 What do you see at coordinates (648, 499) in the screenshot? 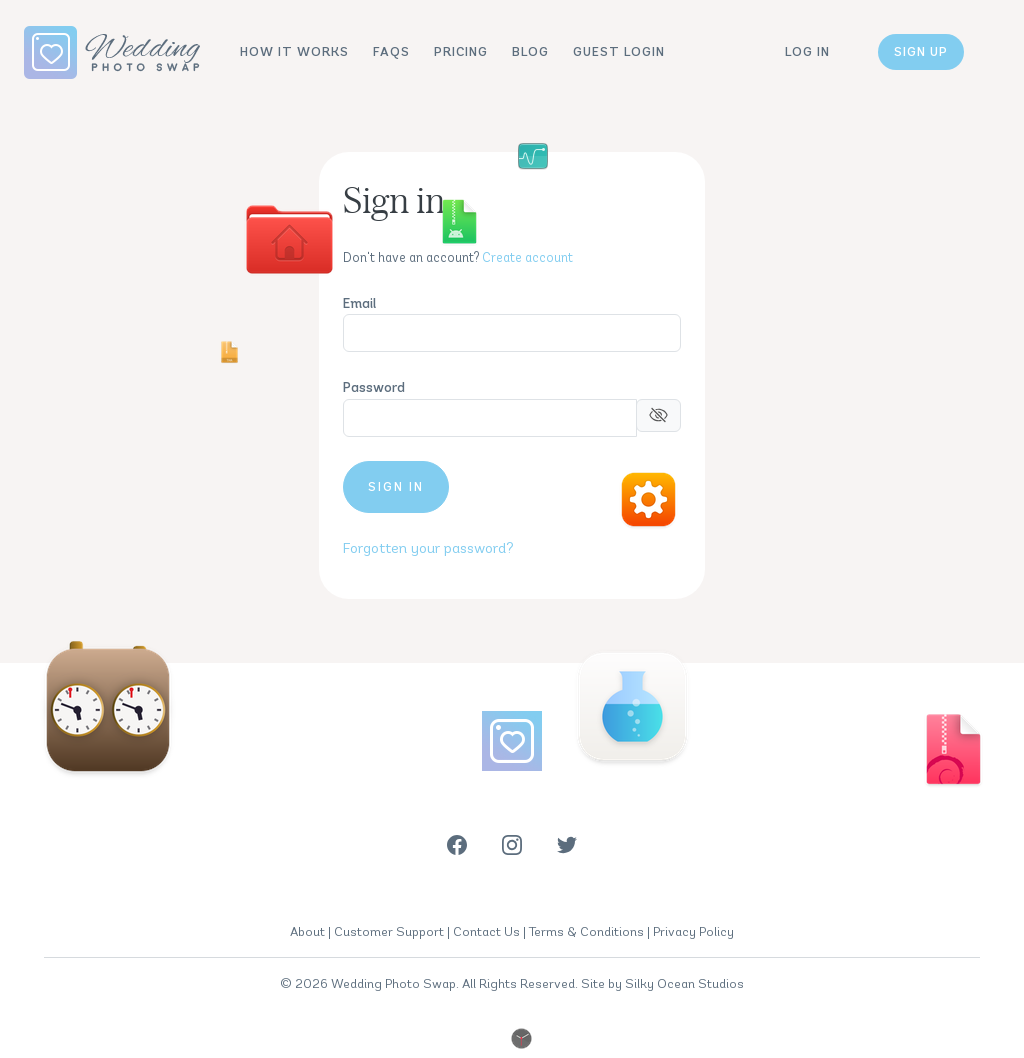
I see `open aptana studio IDE` at bounding box center [648, 499].